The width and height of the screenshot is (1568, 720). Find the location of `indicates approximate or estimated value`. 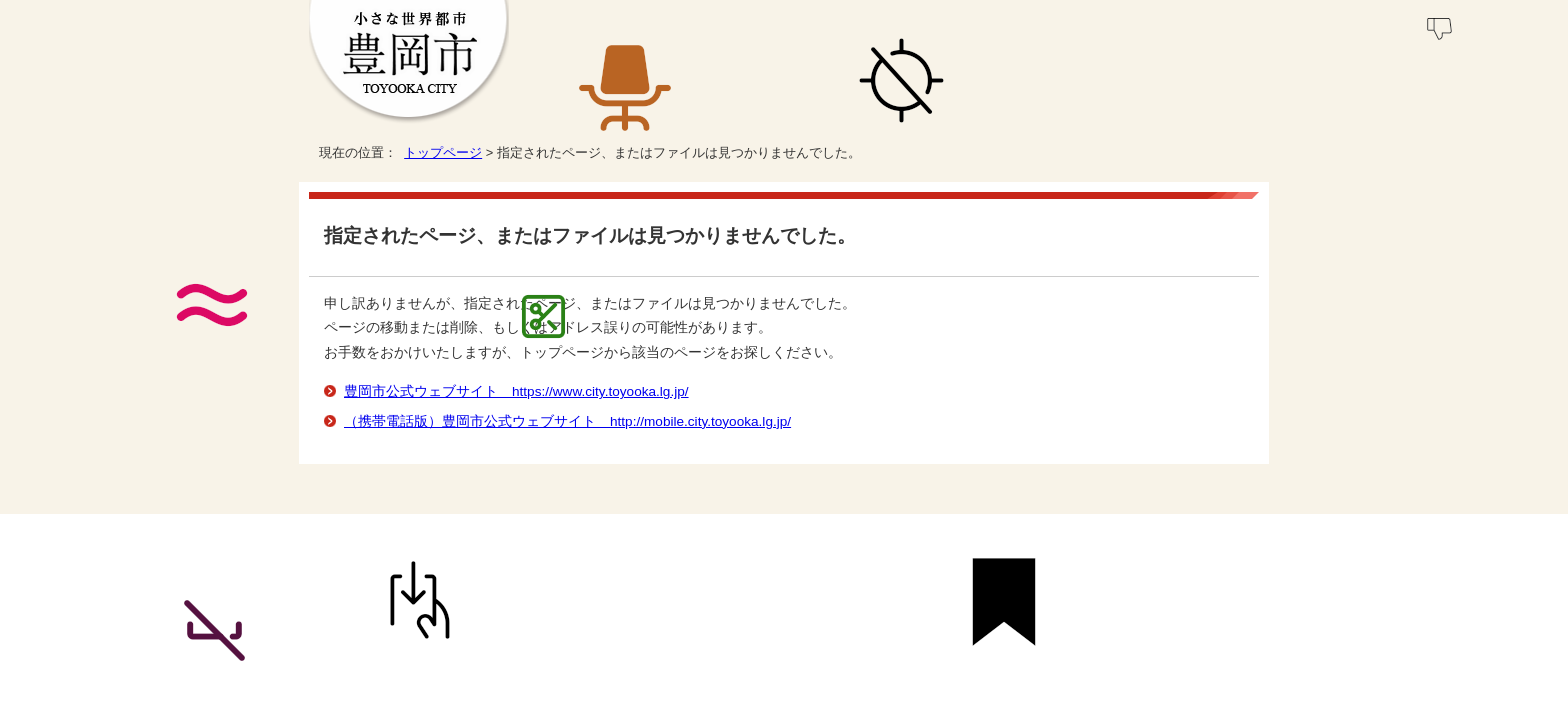

indicates approximate or estimated value is located at coordinates (212, 305).